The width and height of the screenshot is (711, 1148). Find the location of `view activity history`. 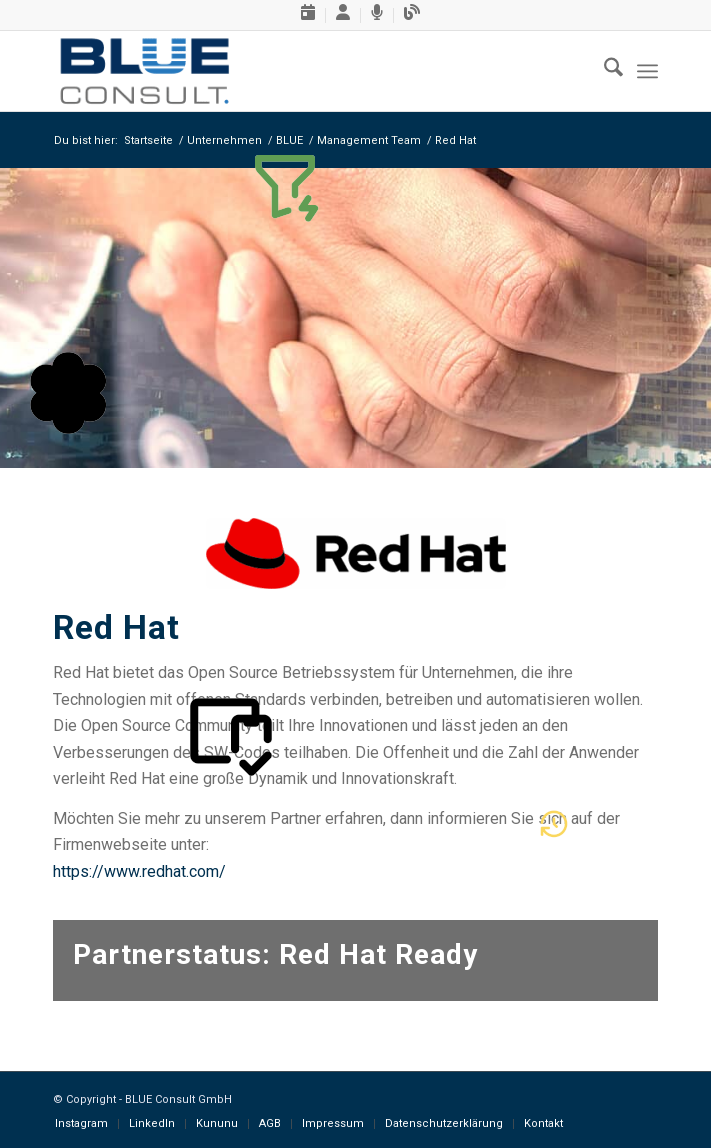

view activity history is located at coordinates (554, 824).